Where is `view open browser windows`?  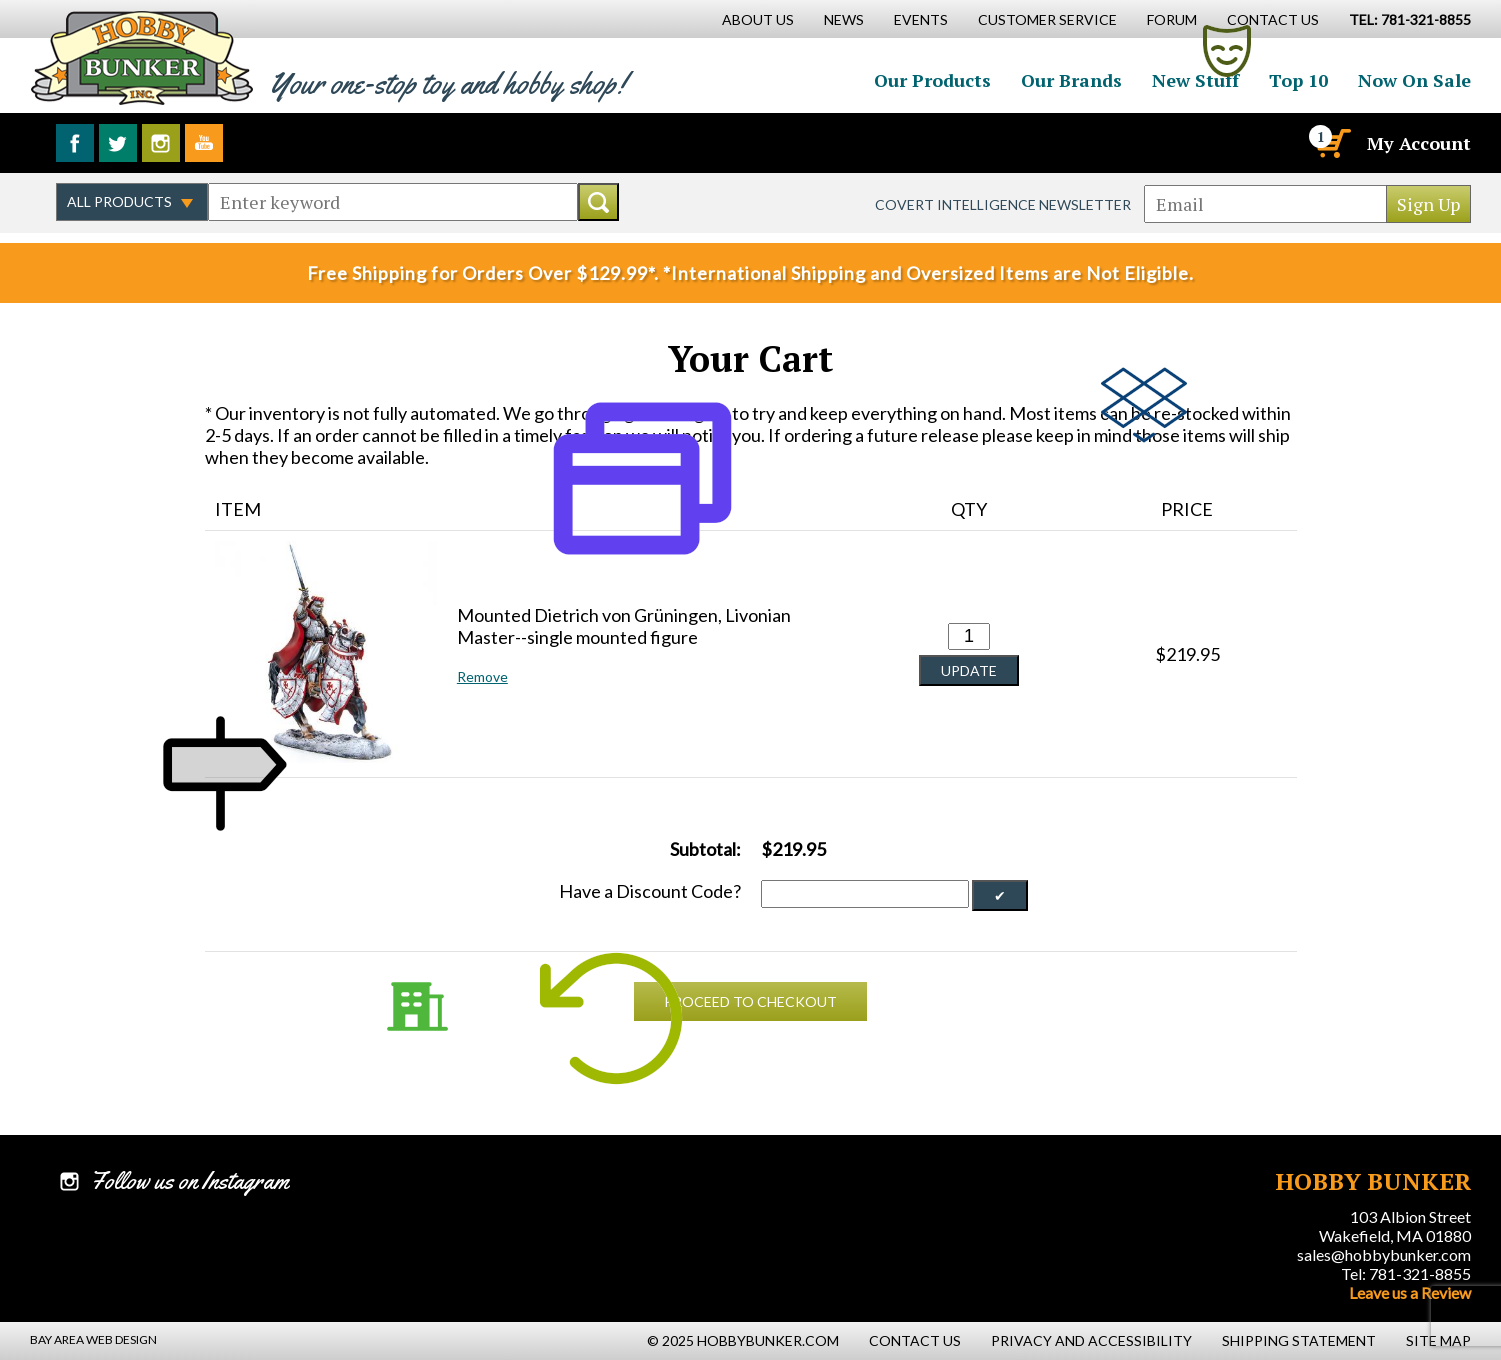
view open browser windows is located at coordinates (642, 478).